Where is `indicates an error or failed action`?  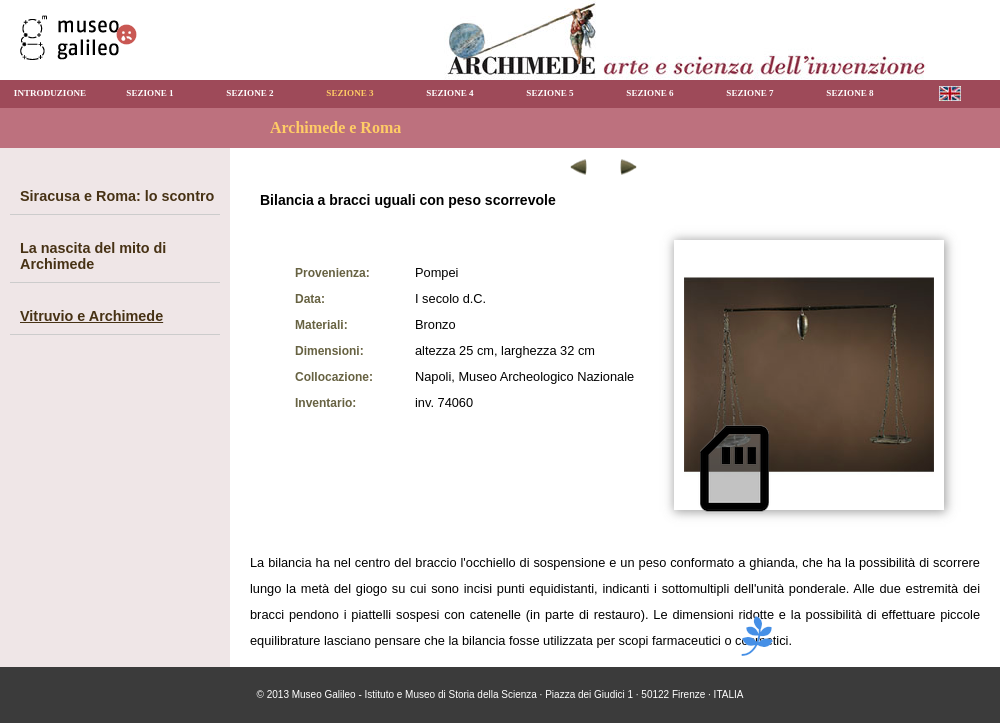
indicates an error or failed action is located at coordinates (126, 34).